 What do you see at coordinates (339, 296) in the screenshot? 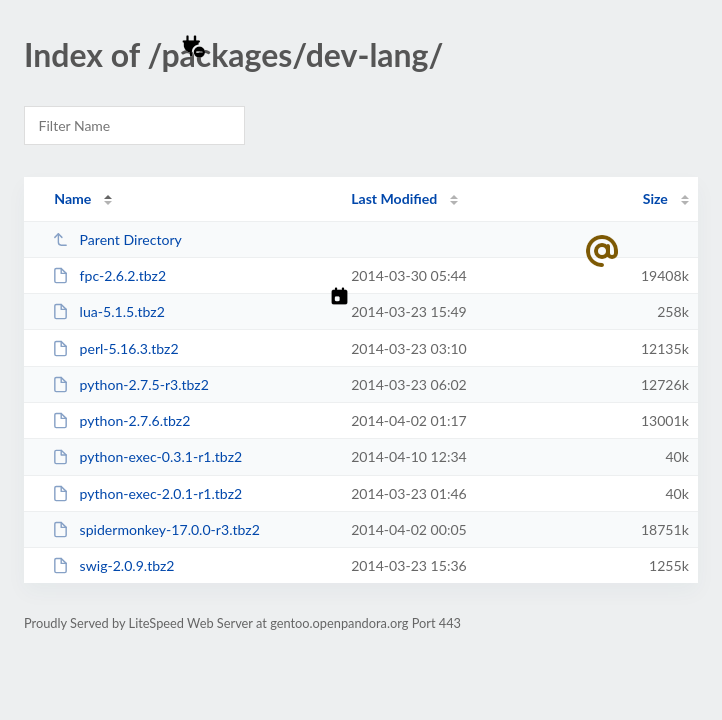
I see `view today's date or daily agenda` at bounding box center [339, 296].